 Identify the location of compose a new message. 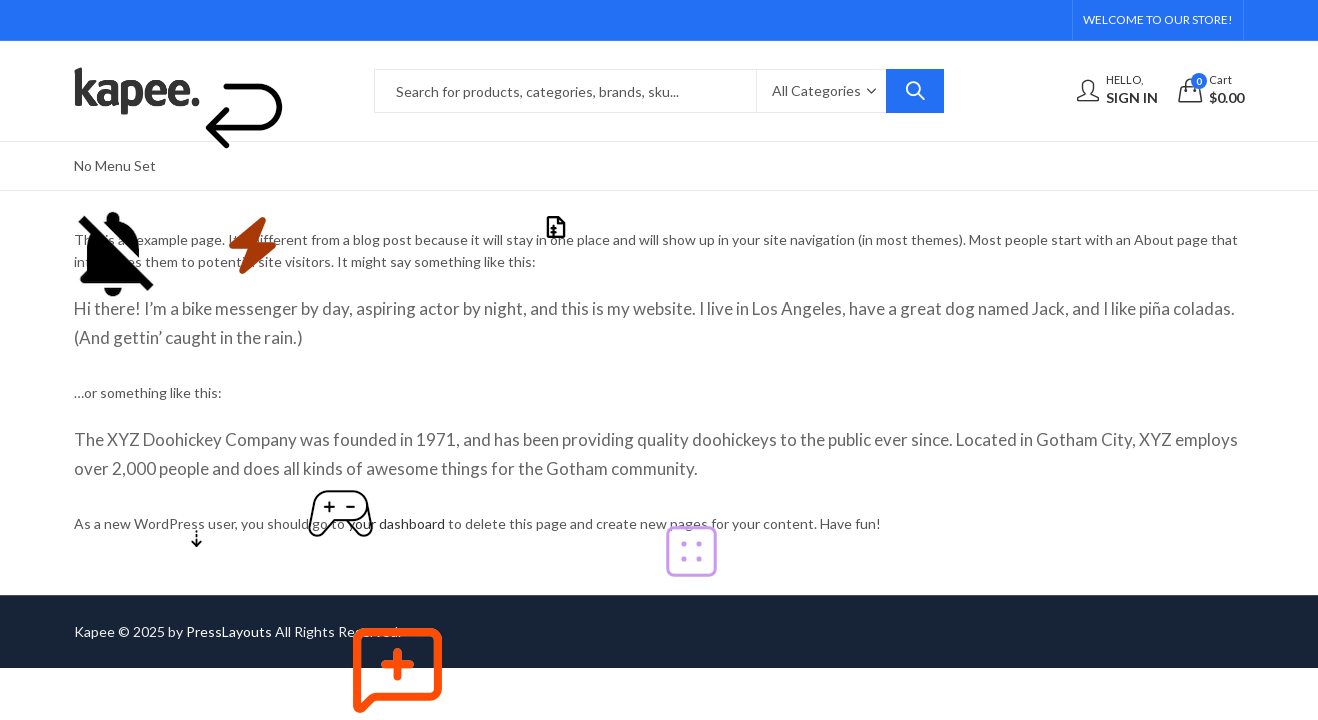
(397, 668).